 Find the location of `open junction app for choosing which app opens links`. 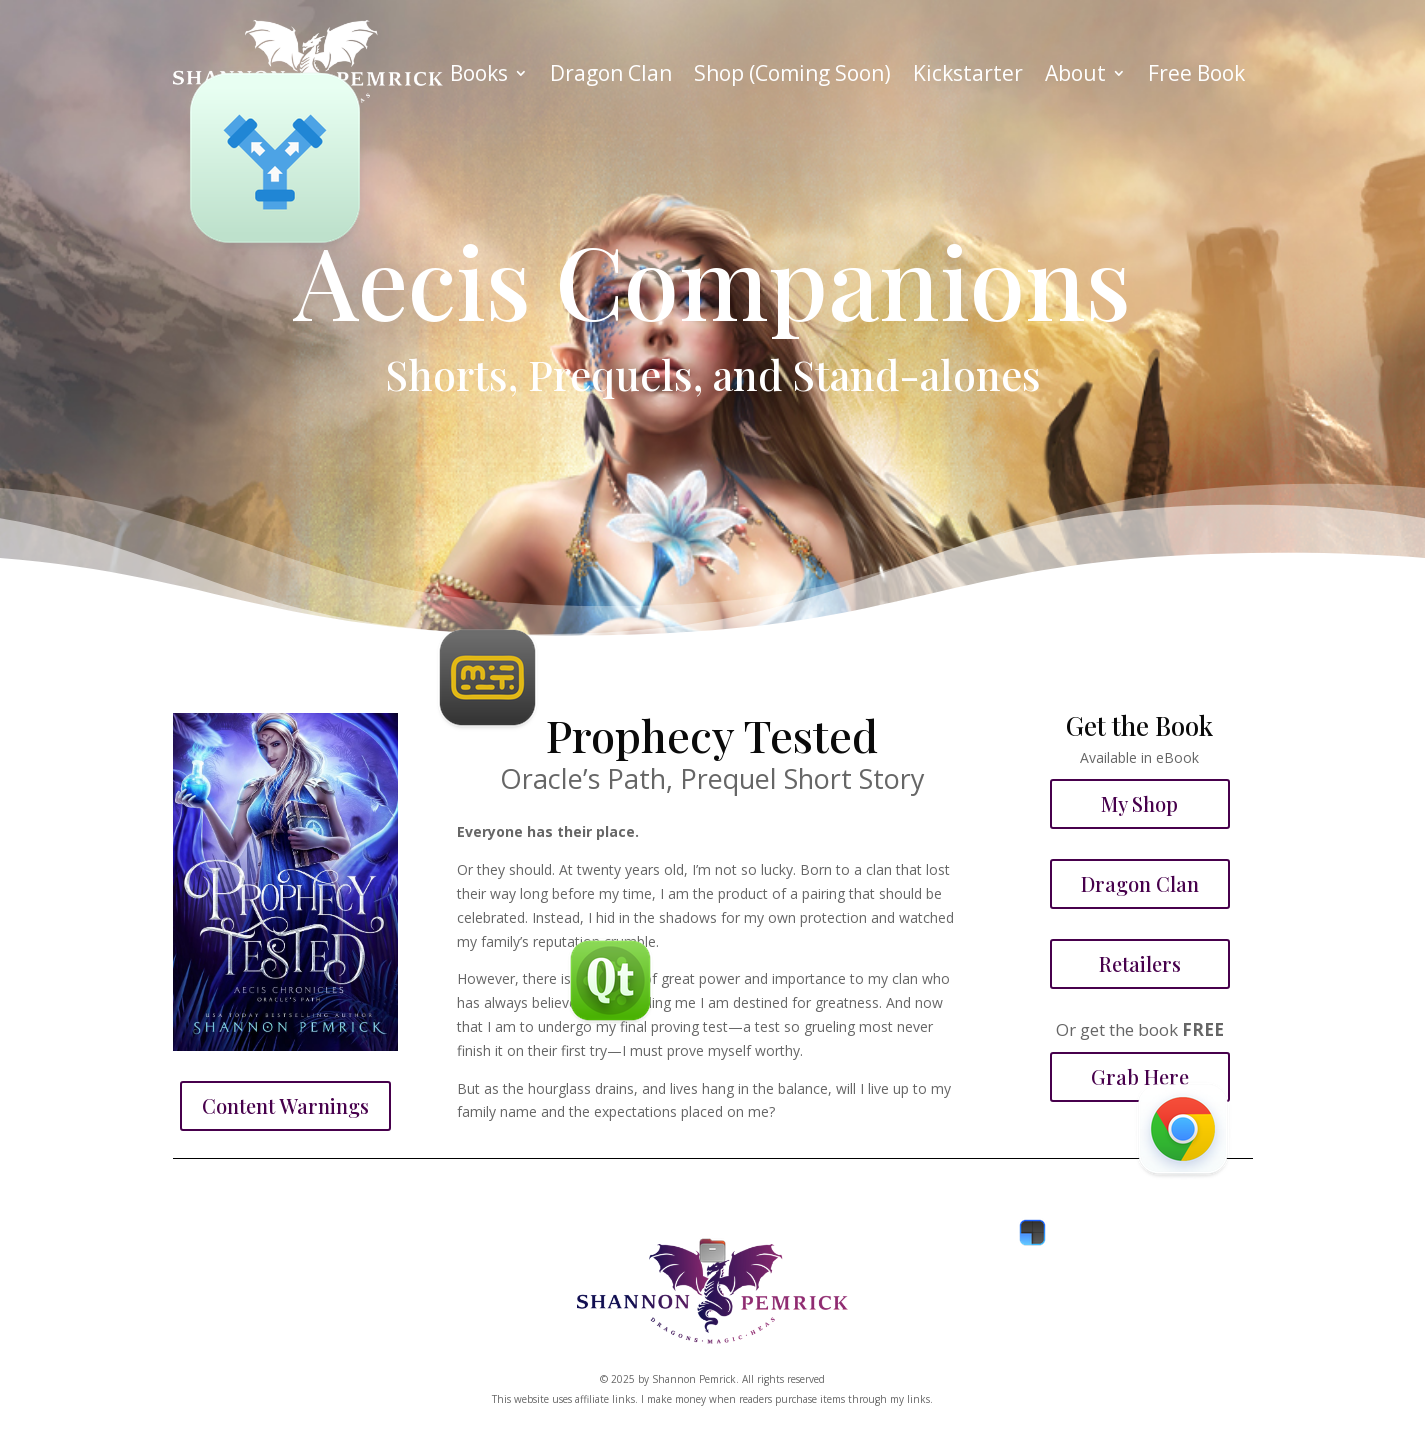

open junction app for choosing which app opens links is located at coordinates (275, 158).